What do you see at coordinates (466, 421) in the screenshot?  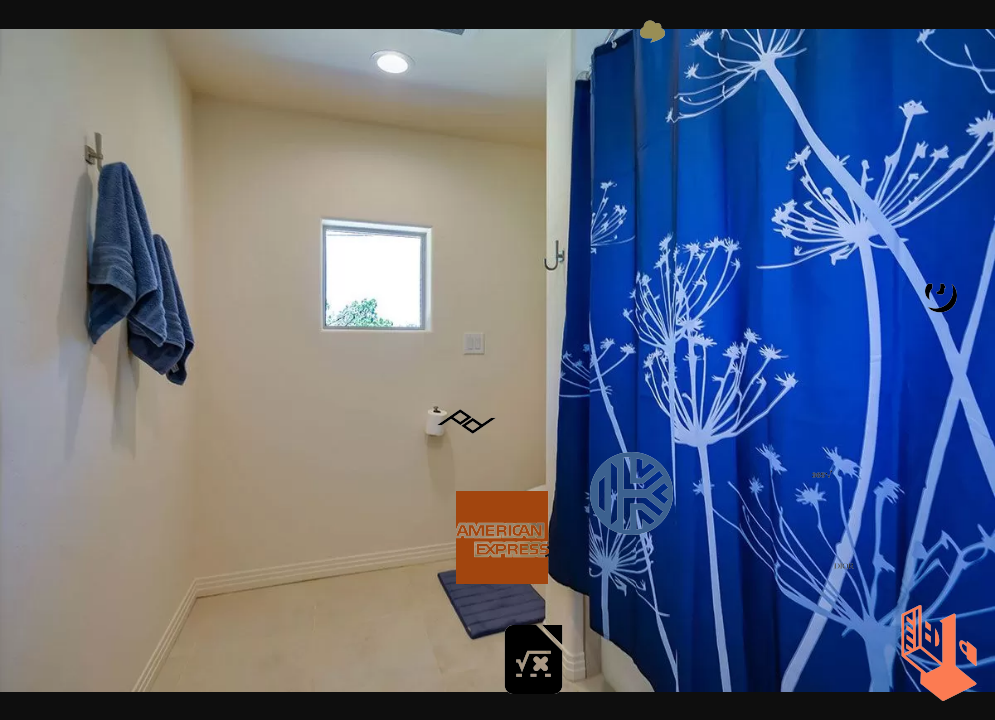 I see `Peak Design brand logo` at bounding box center [466, 421].